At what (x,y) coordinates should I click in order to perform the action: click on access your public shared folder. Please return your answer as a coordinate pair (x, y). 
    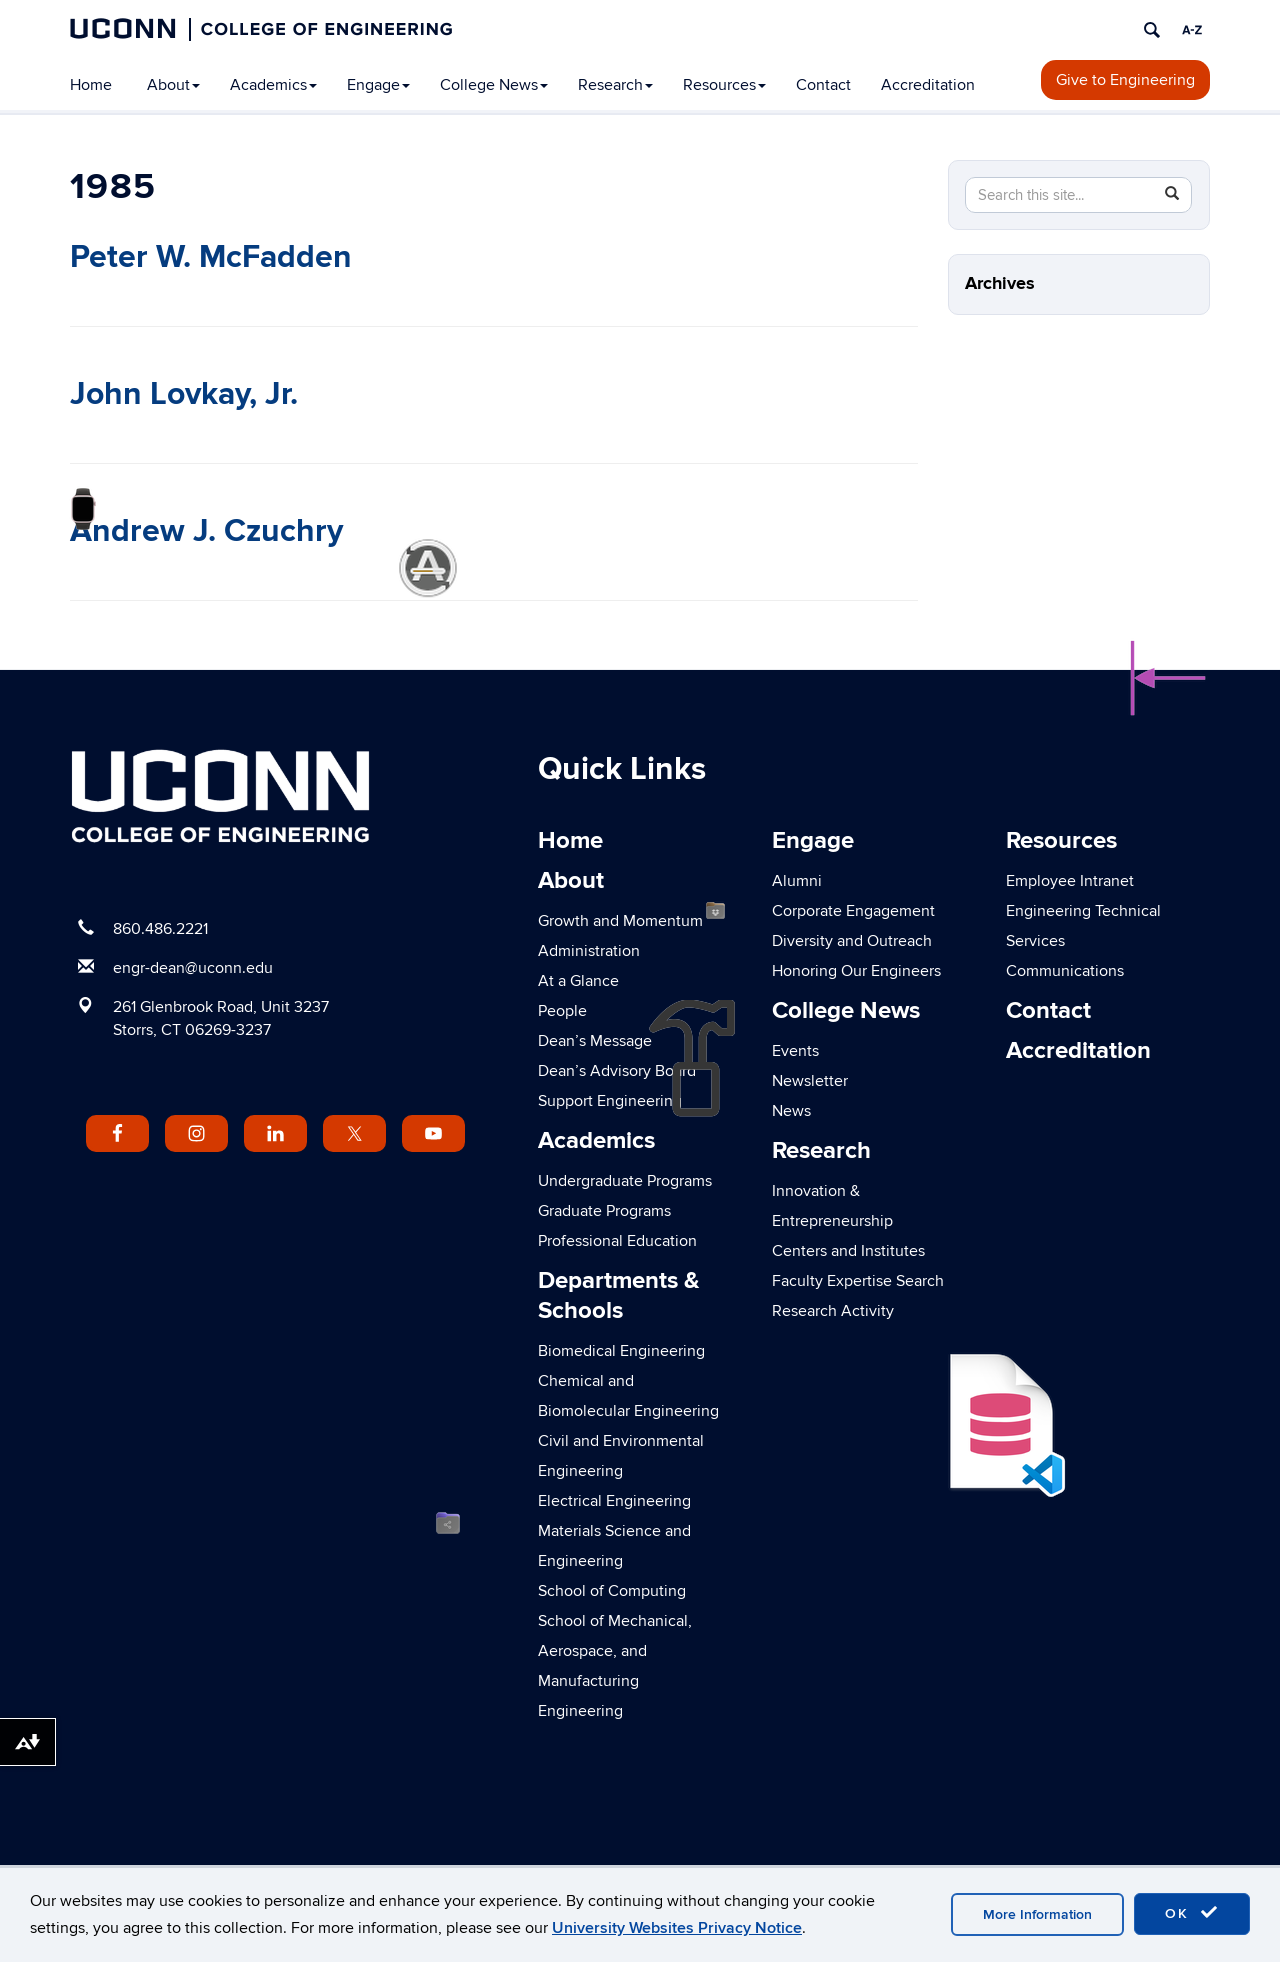
    Looking at the image, I should click on (448, 1523).